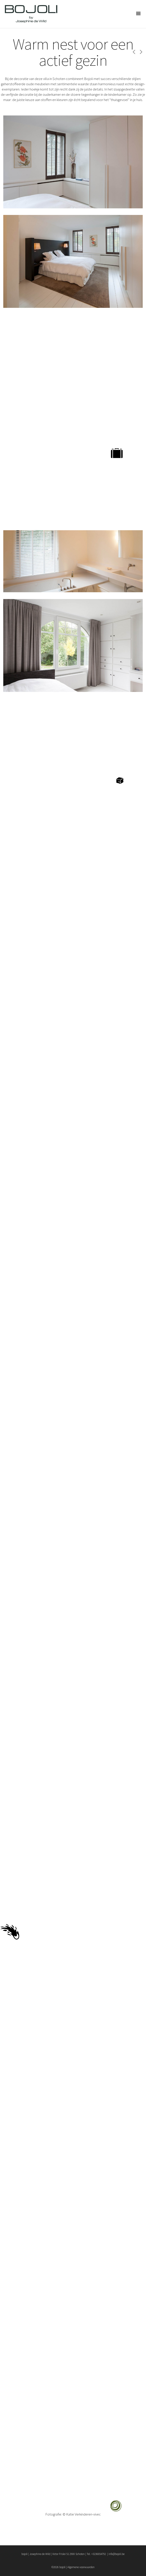 Image resolution: width=146 pixels, height=2576 pixels. What do you see at coordinates (120, 780) in the screenshot?
I see `select stone block material for building` at bounding box center [120, 780].